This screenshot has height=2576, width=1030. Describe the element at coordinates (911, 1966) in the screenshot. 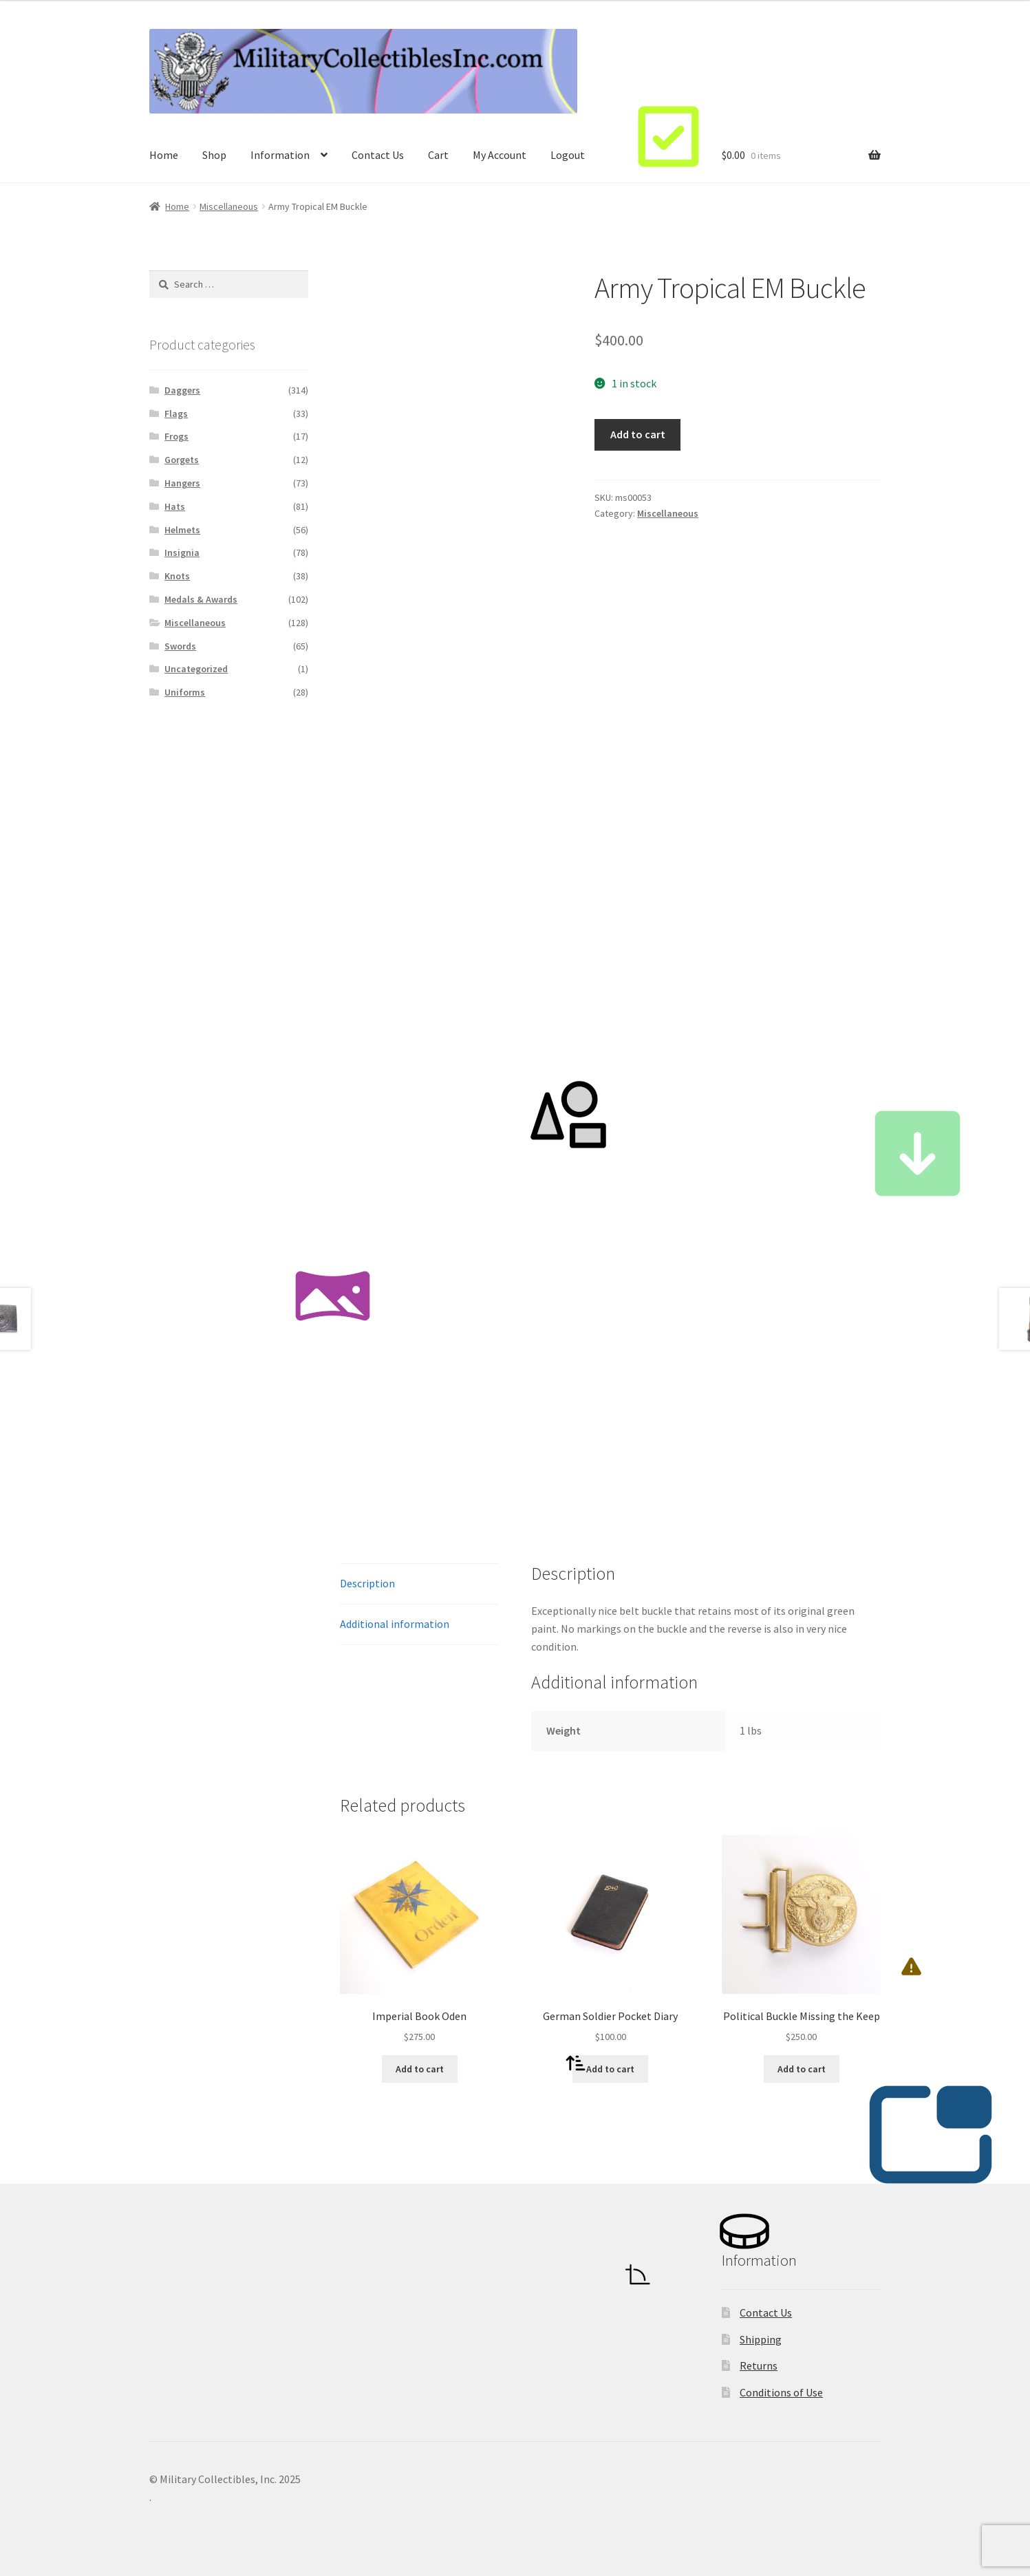

I see `indicates a warning or caution state` at that location.